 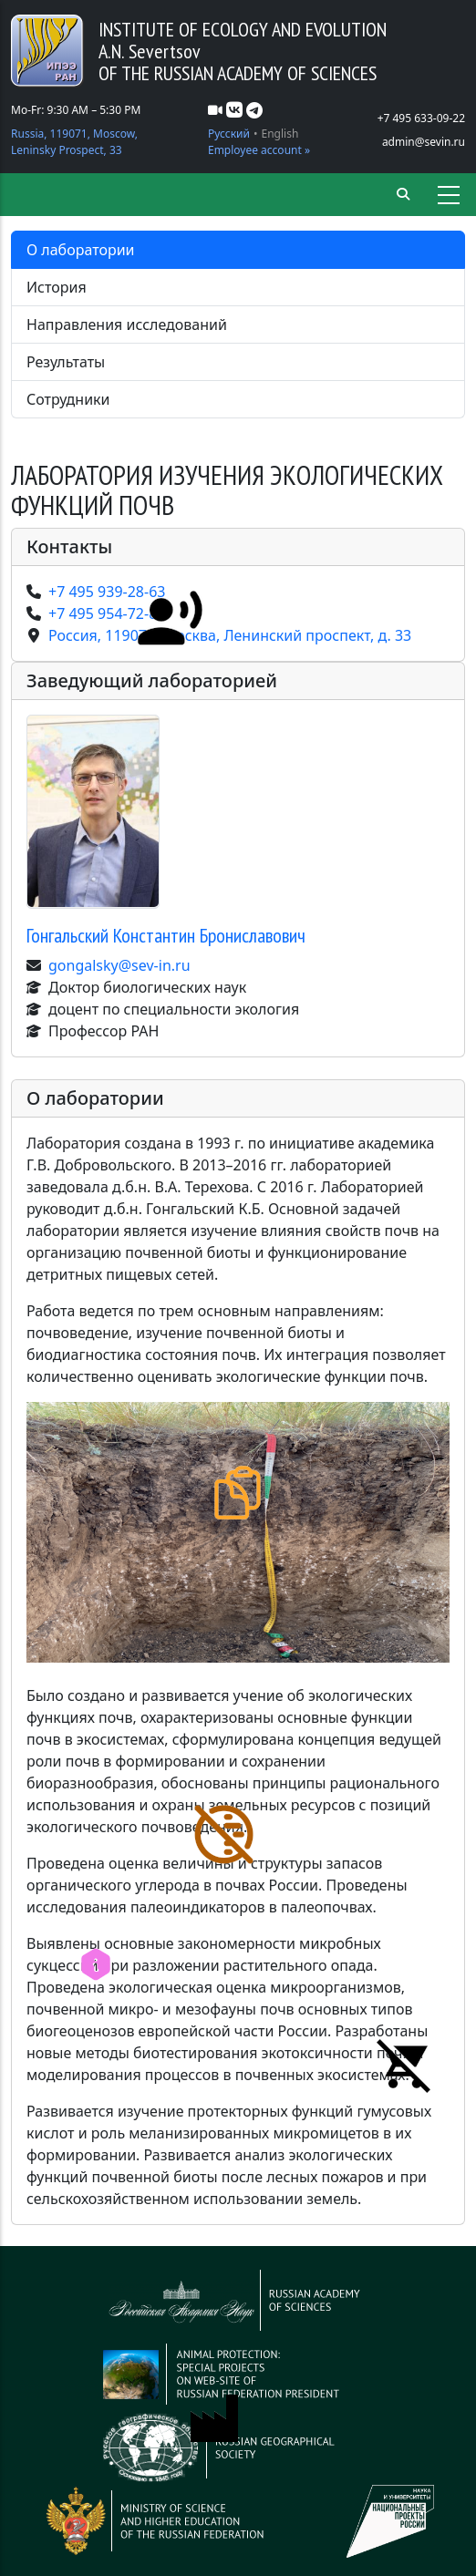 What do you see at coordinates (237, 1492) in the screenshot?
I see `copy content to clipboard` at bounding box center [237, 1492].